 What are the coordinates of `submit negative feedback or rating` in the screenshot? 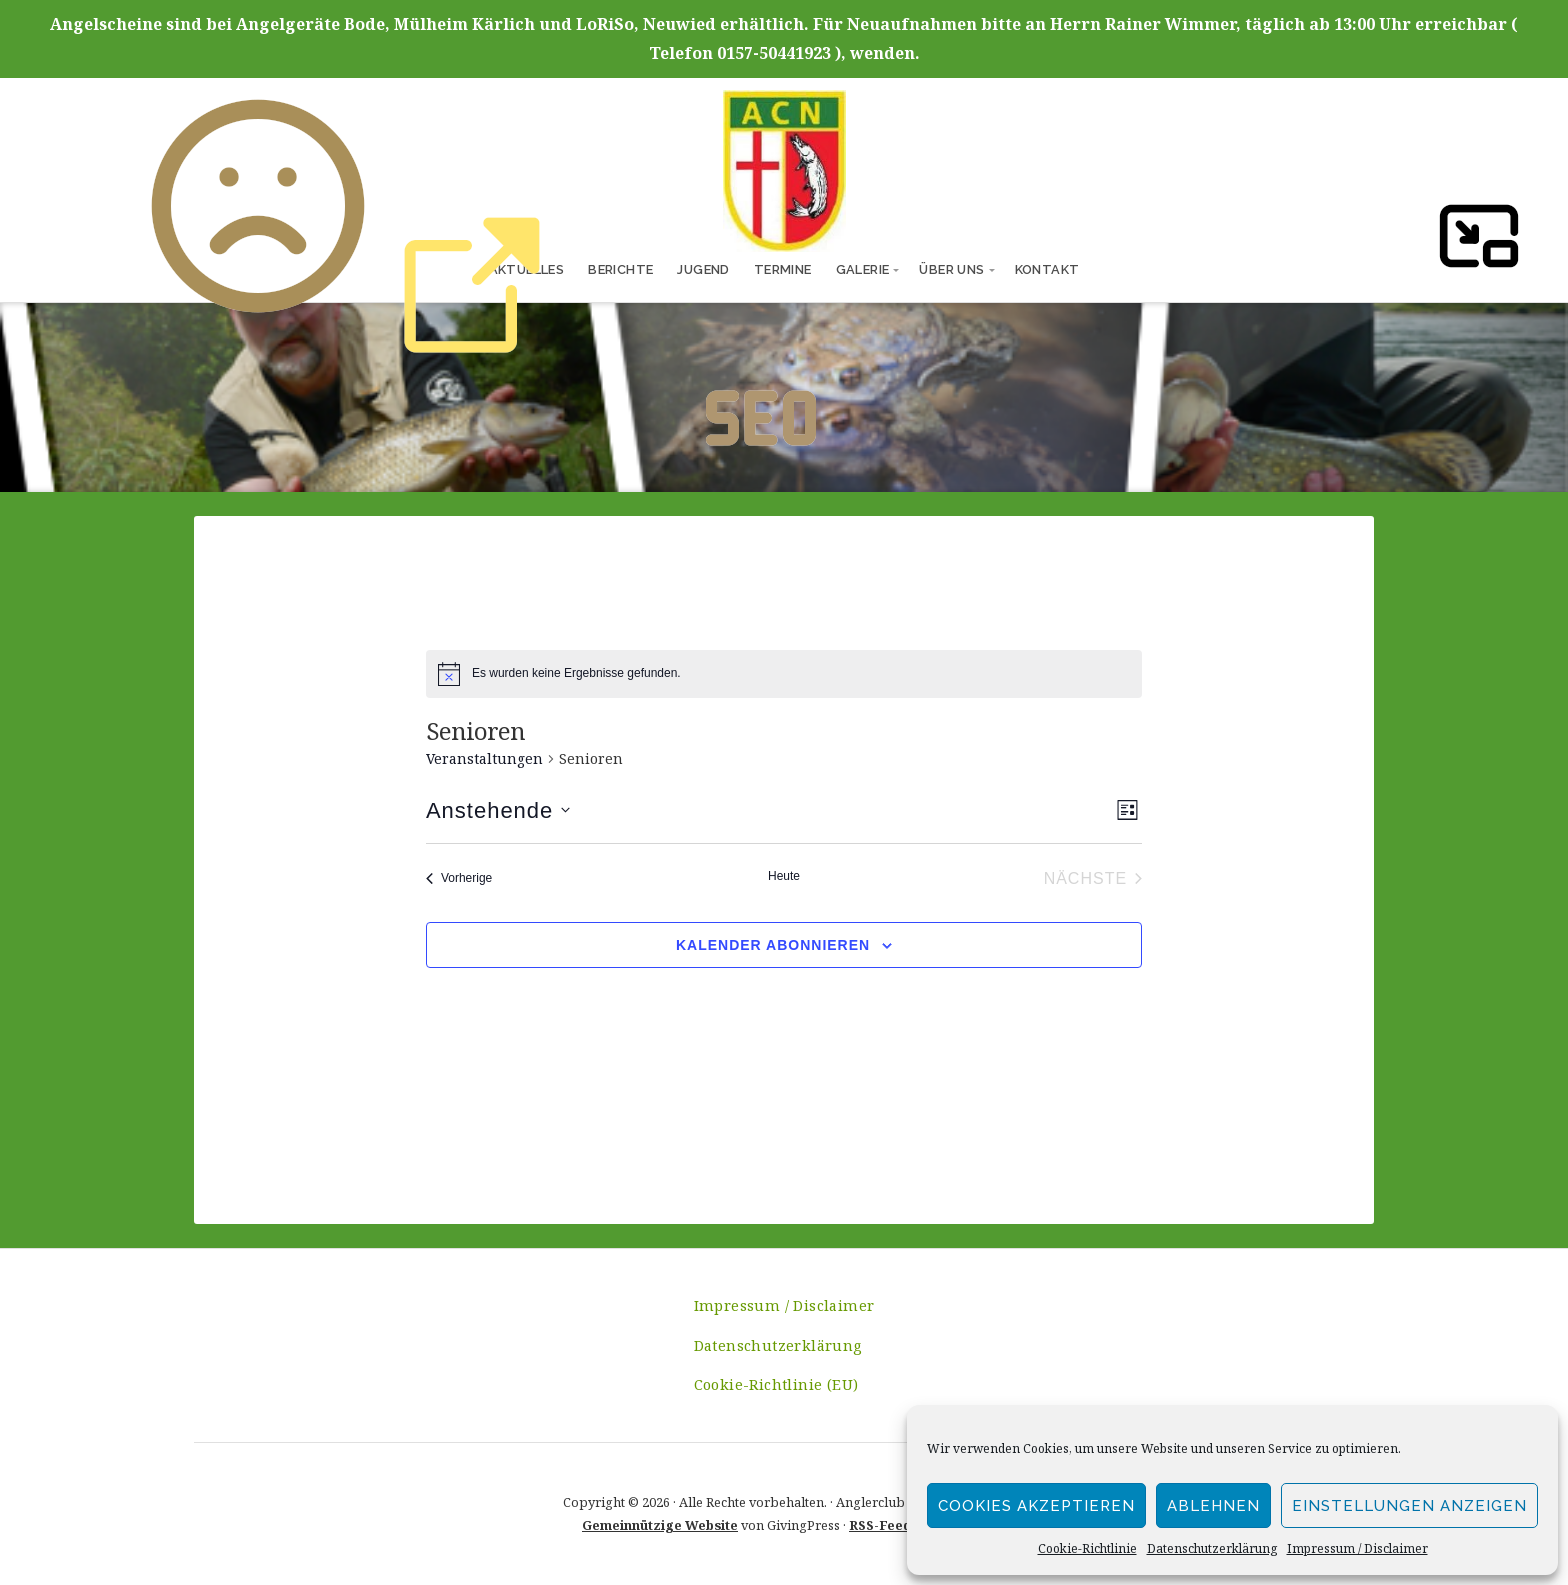 It's located at (258, 206).